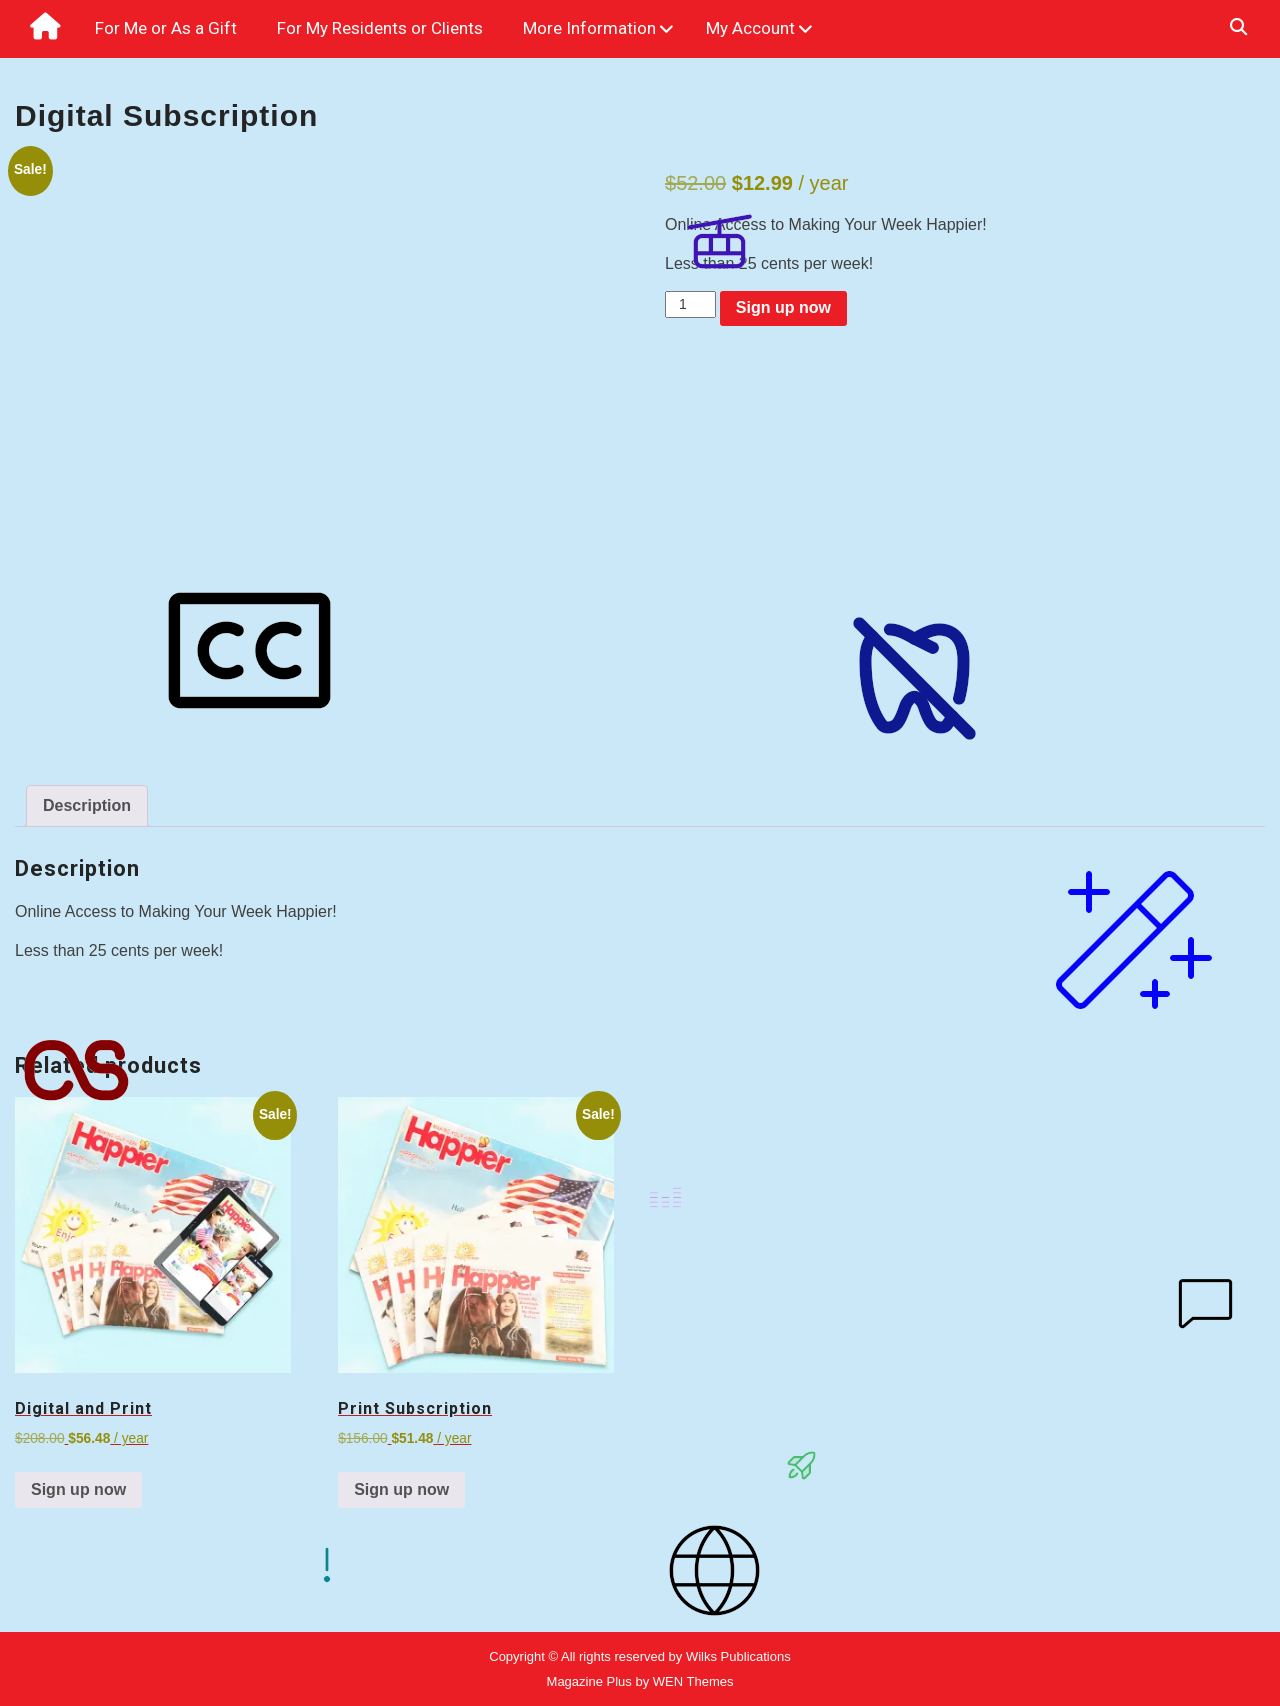 This screenshot has height=1706, width=1280. I want to click on switch to global or worldwide view, so click(714, 1570).